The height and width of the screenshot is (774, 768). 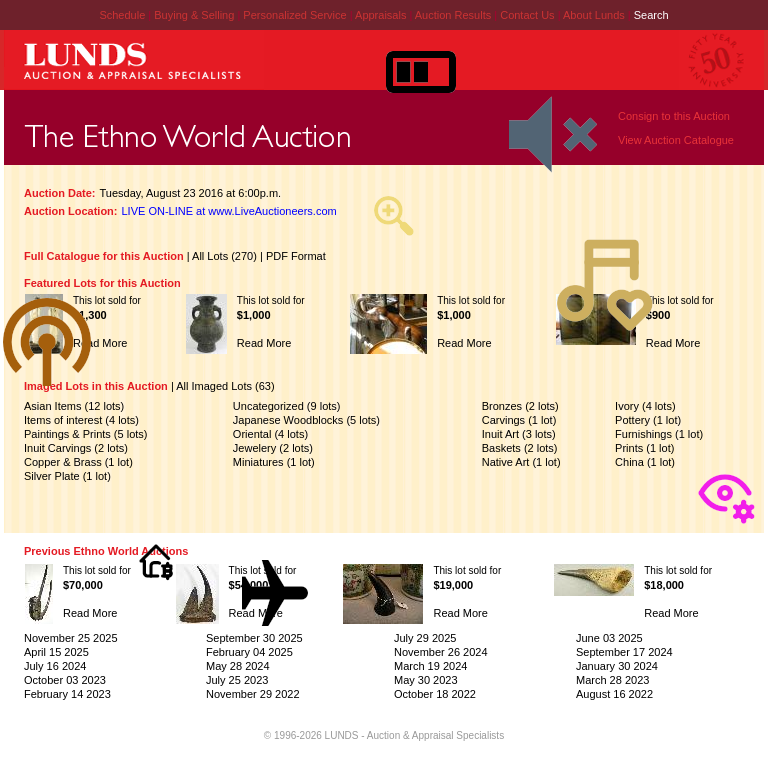 I want to click on indicates battery at 50% charge, so click(x=421, y=72).